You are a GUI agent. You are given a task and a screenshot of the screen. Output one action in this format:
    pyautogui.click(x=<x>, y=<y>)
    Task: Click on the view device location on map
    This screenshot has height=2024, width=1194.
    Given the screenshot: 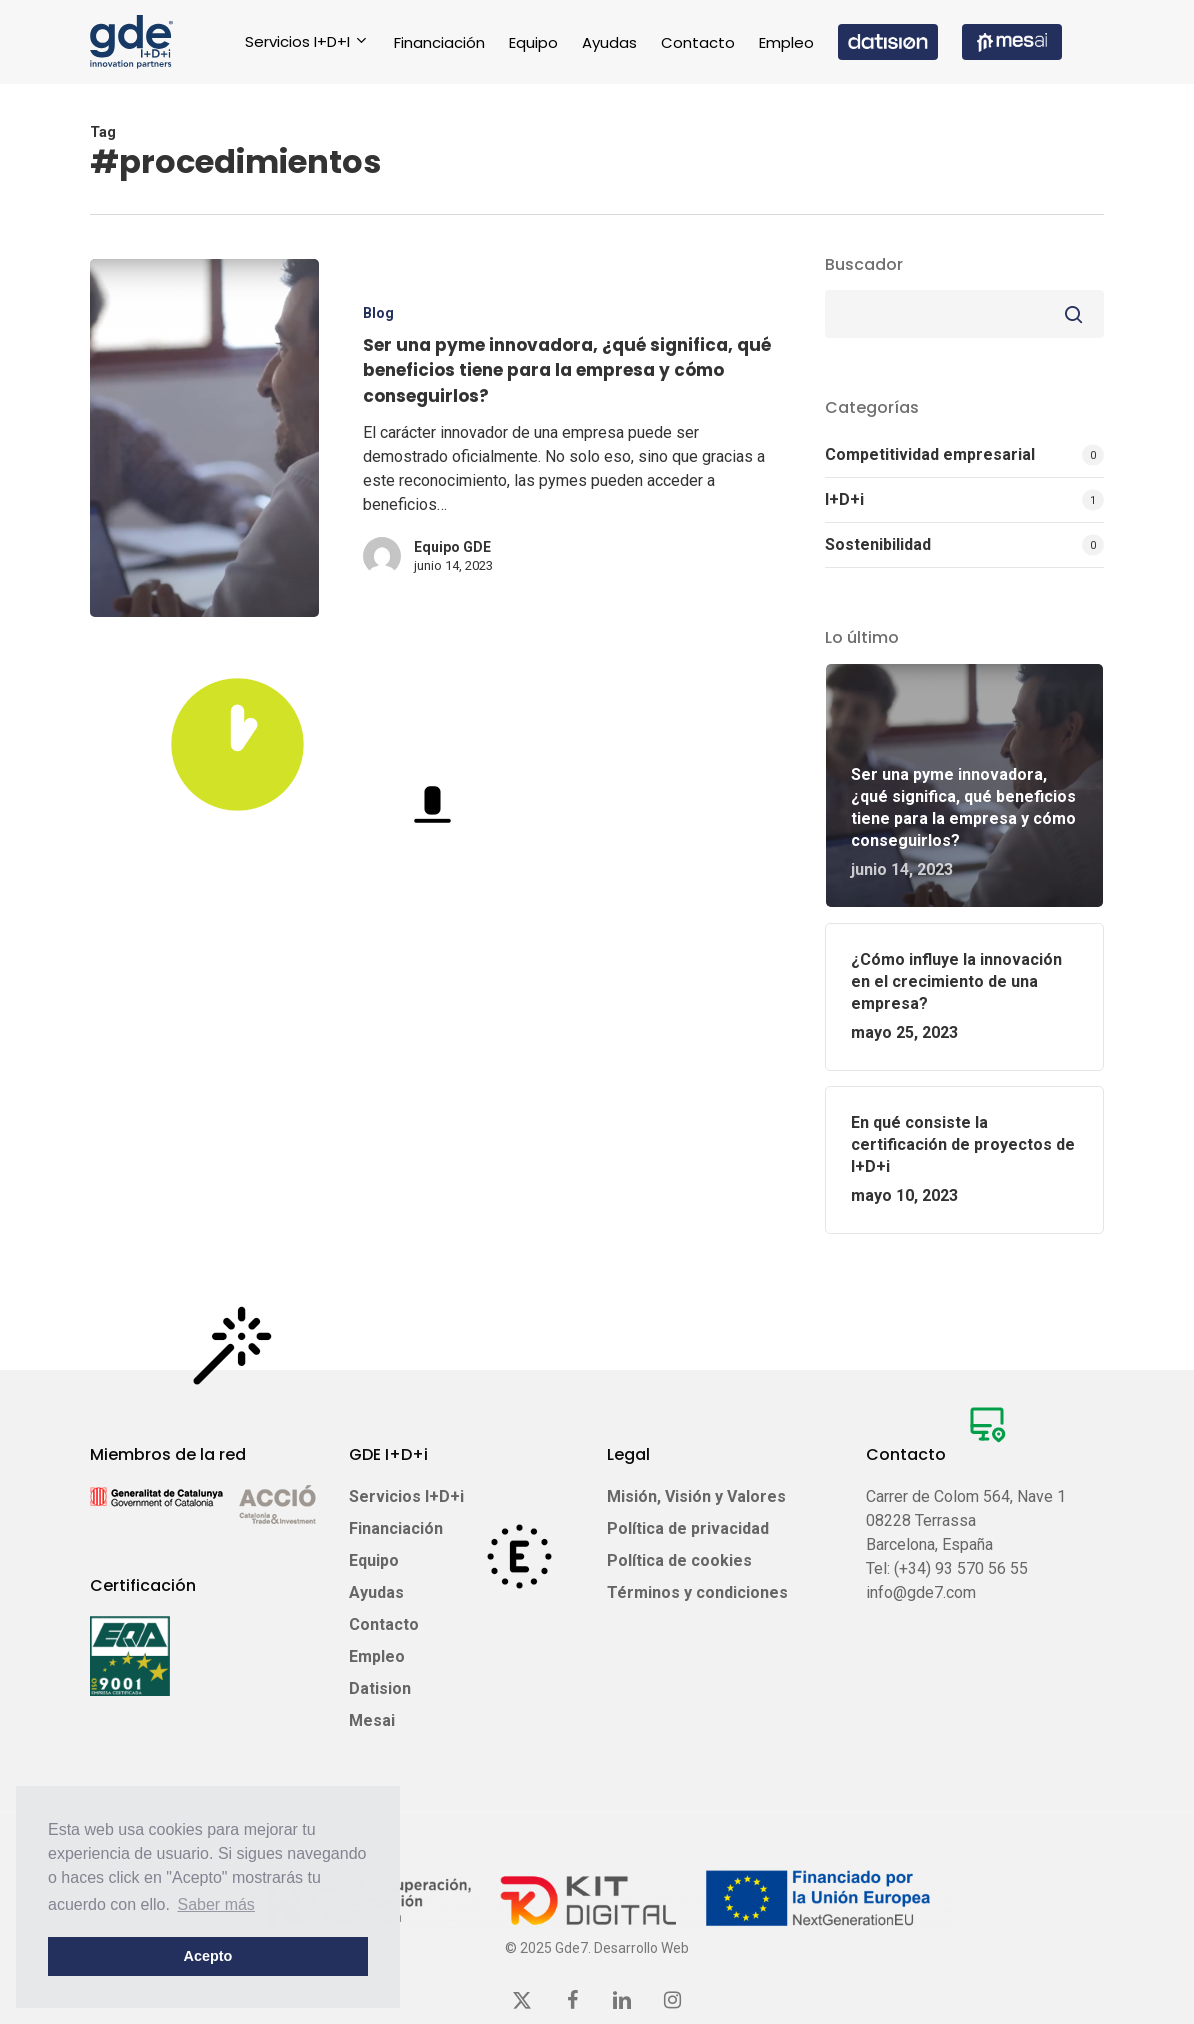 What is the action you would take?
    pyautogui.click(x=987, y=1424)
    